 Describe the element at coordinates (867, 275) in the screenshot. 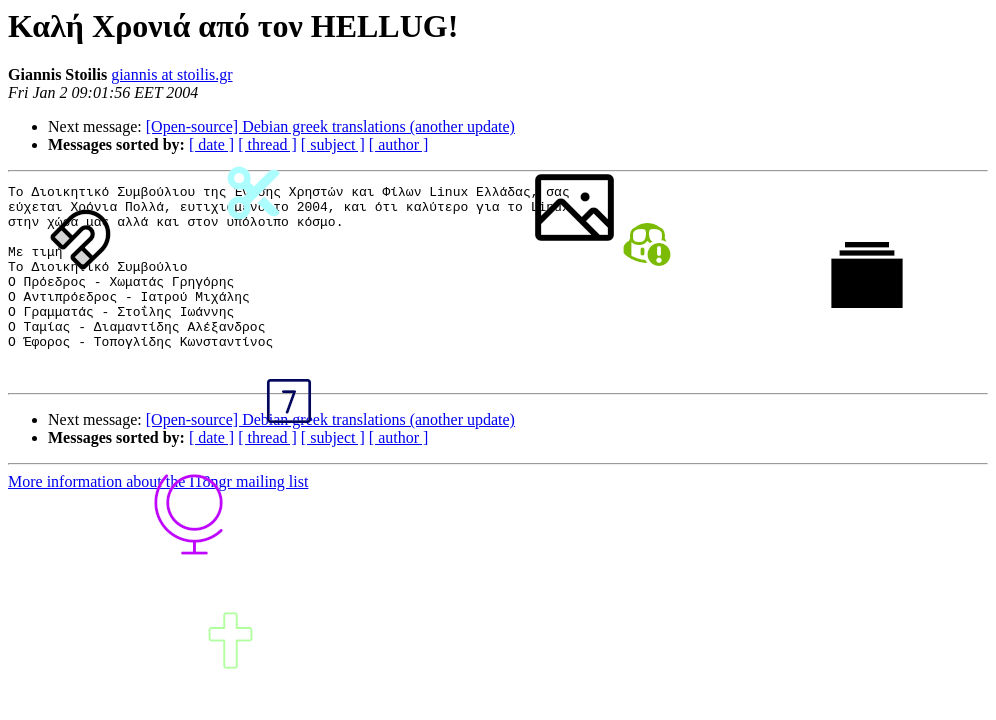

I see `view your photo albums` at that location.